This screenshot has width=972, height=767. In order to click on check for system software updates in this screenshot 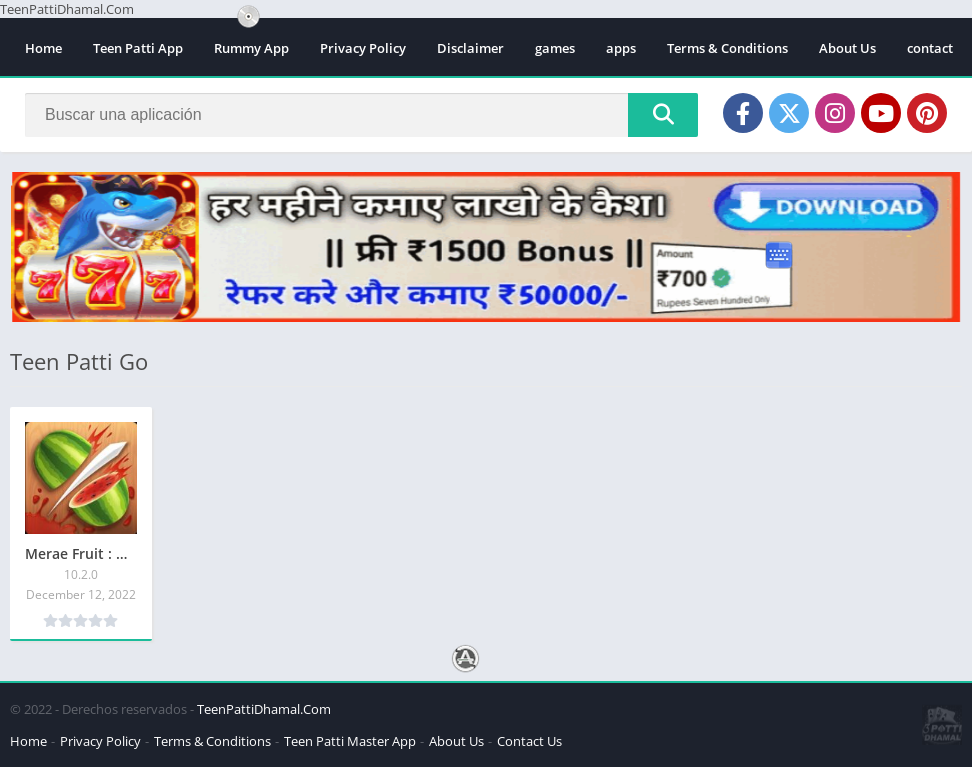, I will do `click(465, 658)`.